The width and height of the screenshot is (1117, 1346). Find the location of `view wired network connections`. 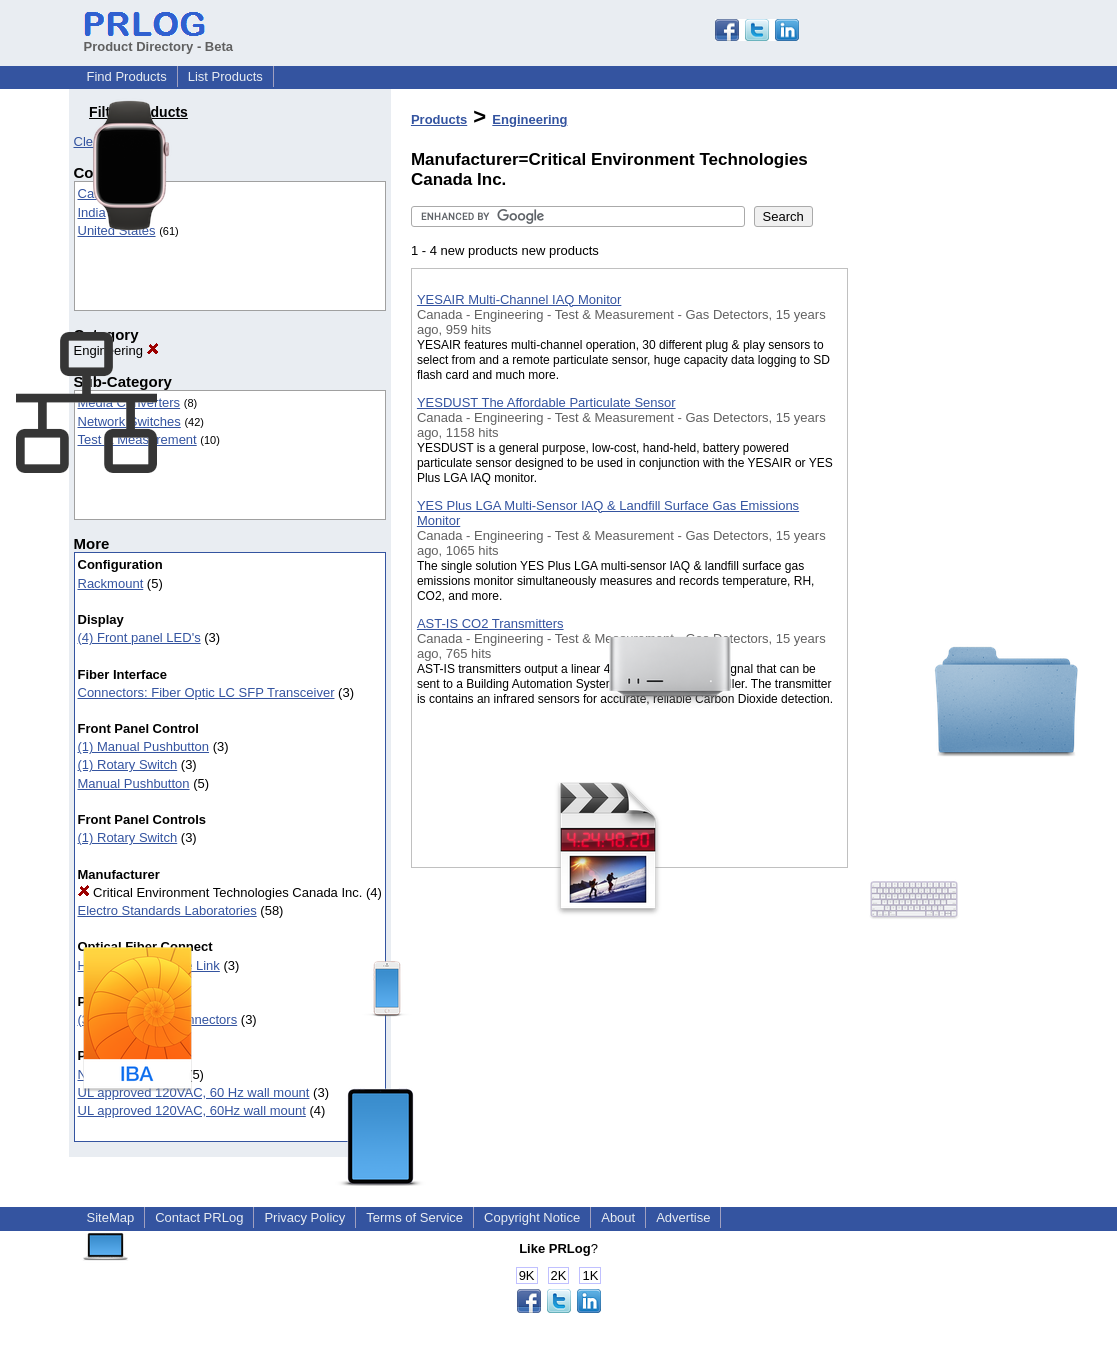

view wired network connections is located at coordinates (86, 402).